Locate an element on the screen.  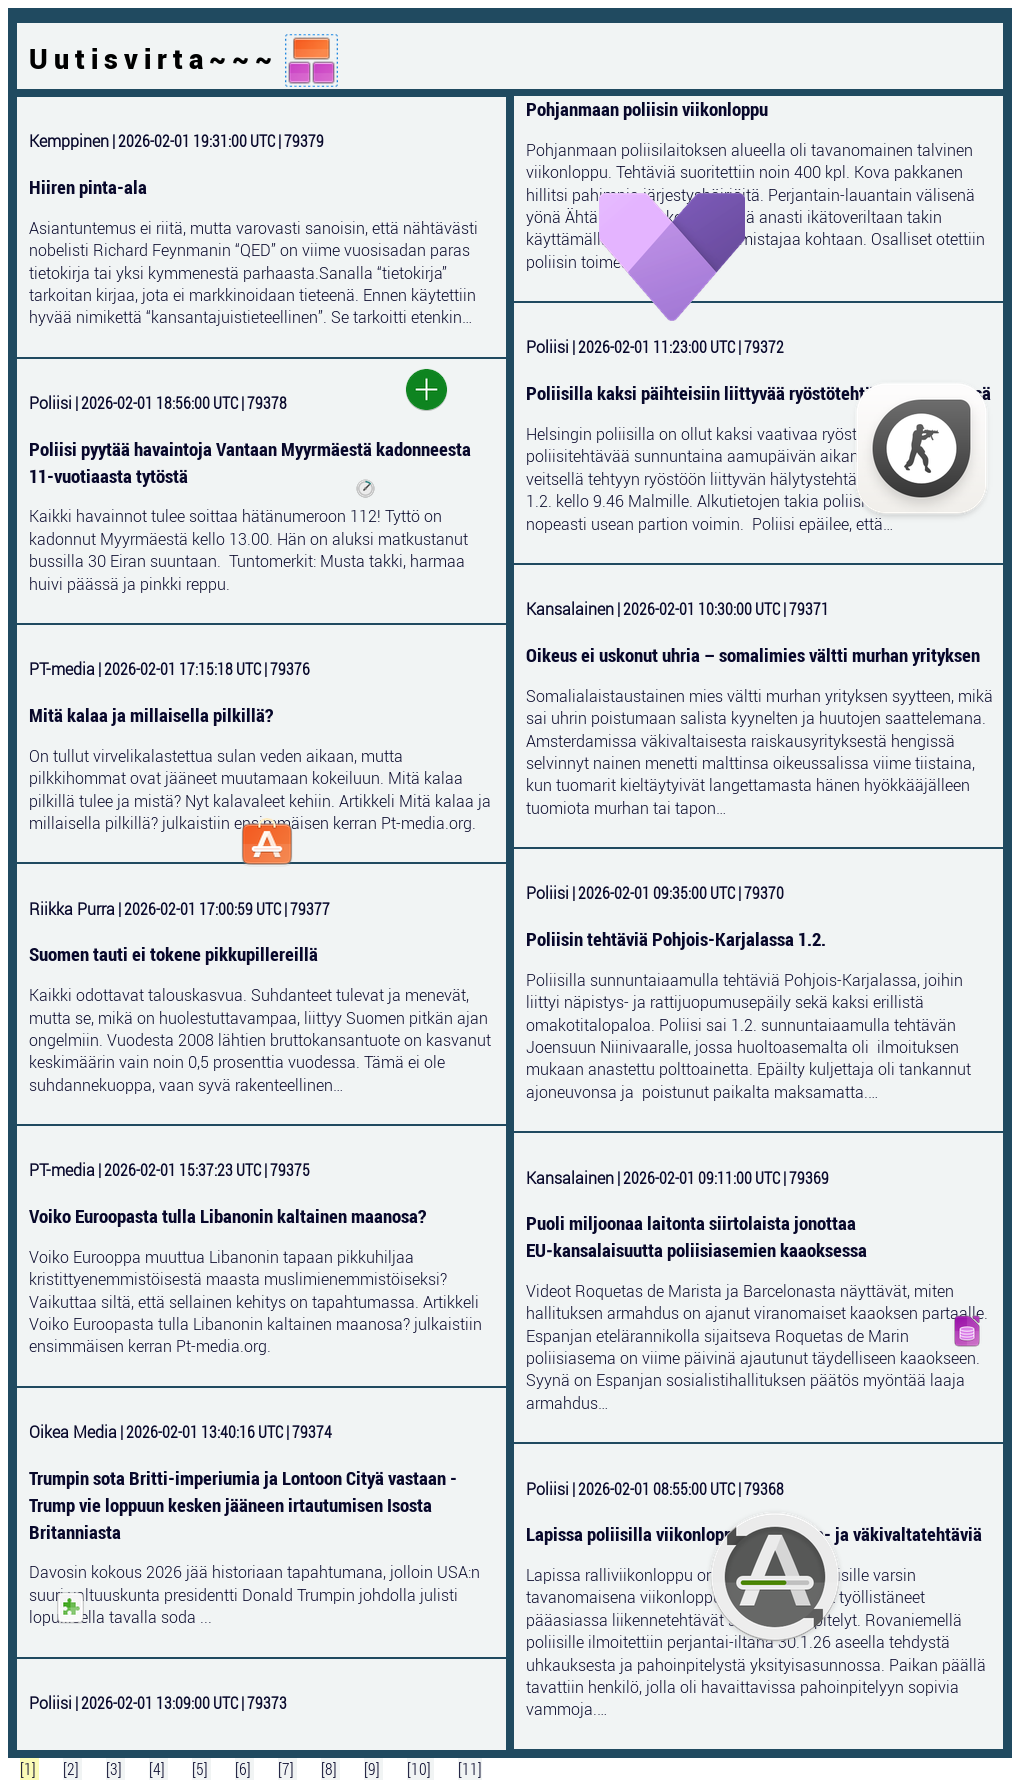
launch counter-strike: global offensive is located at coordinates (921, 448).